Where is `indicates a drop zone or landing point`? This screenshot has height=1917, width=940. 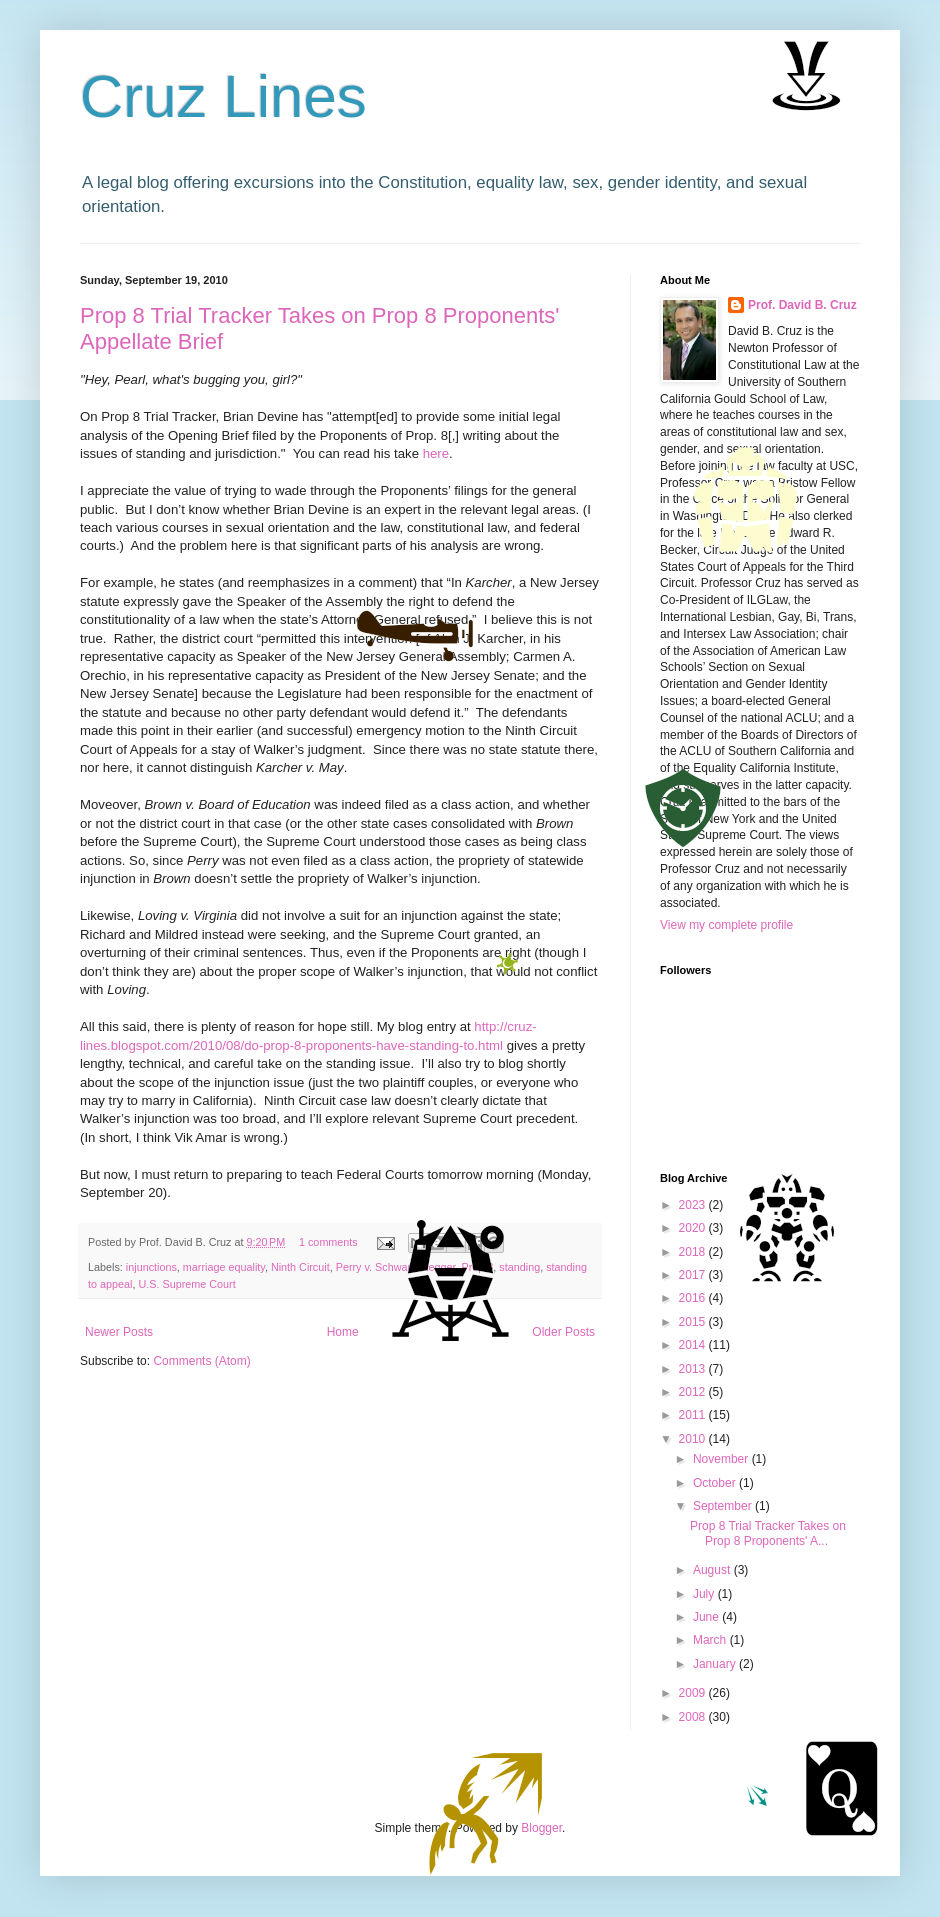 indicates a drop zone or landing point is located at coordinates (806, 76).